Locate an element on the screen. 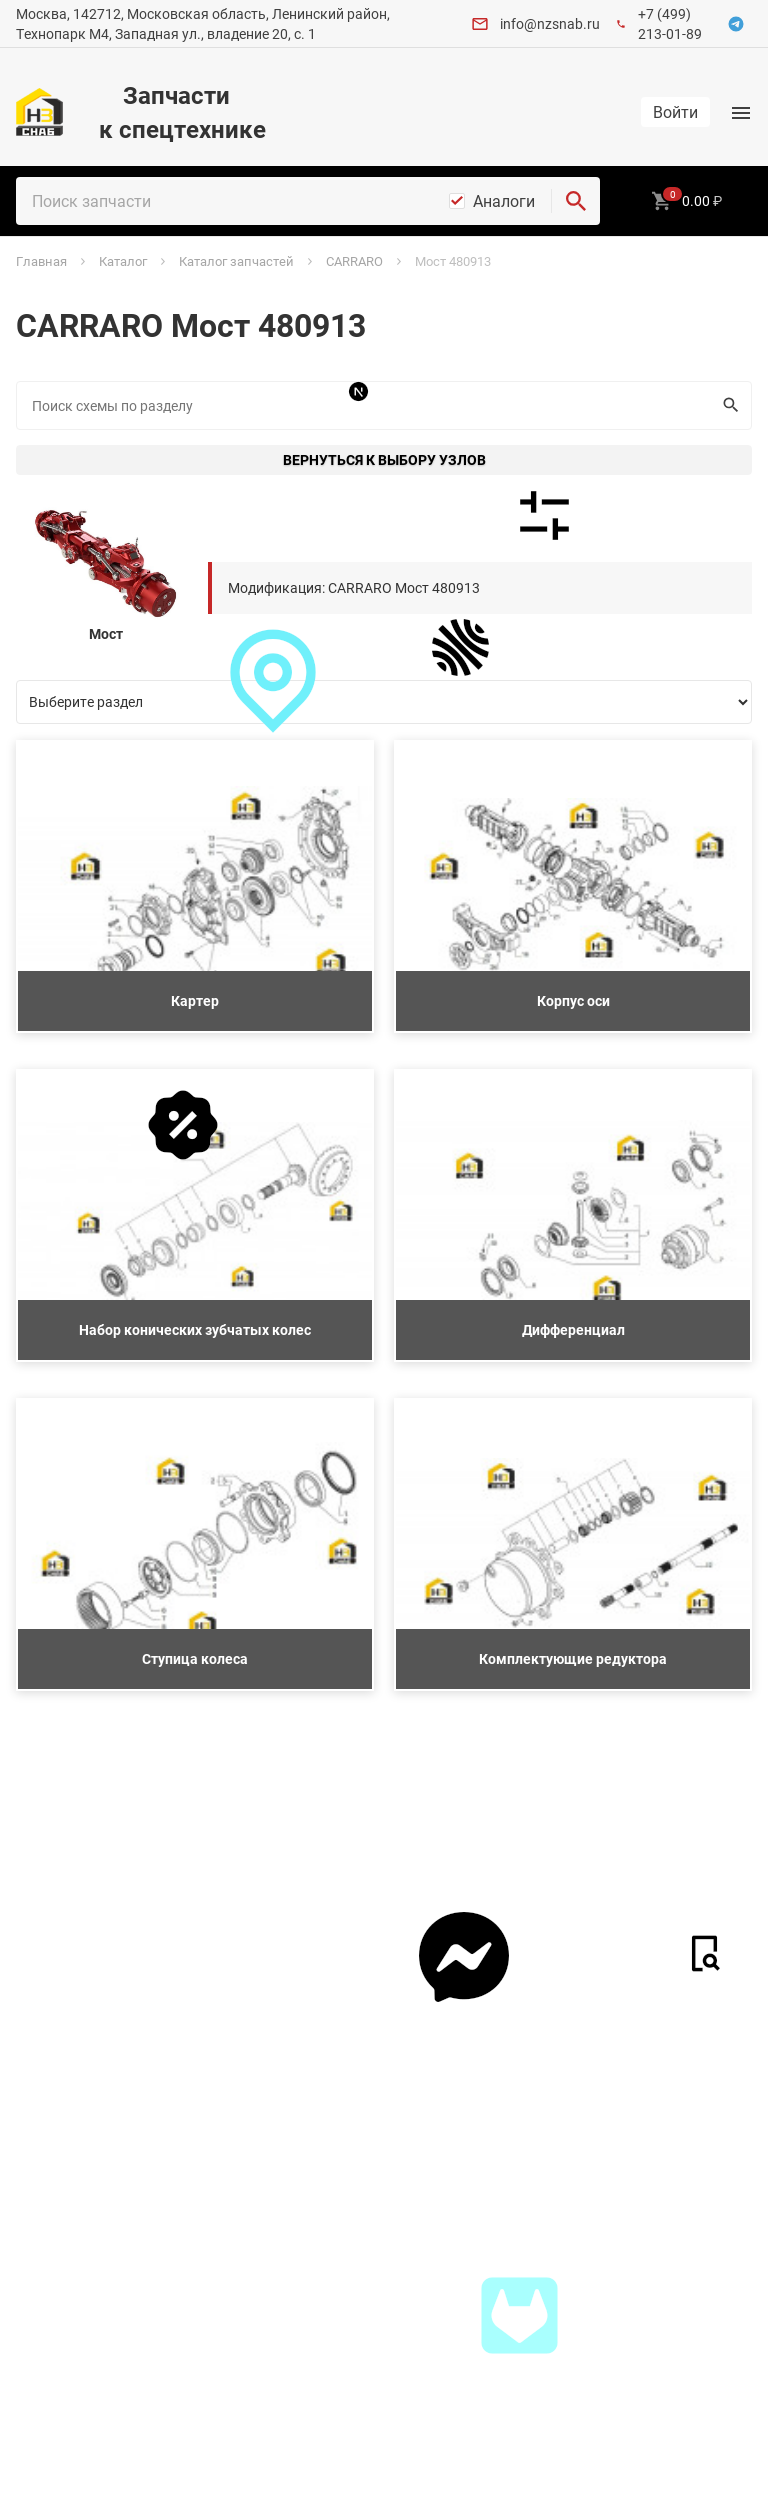 The image size is (768, 2503). open facebook messenger is located at coordinates (464, 1957).